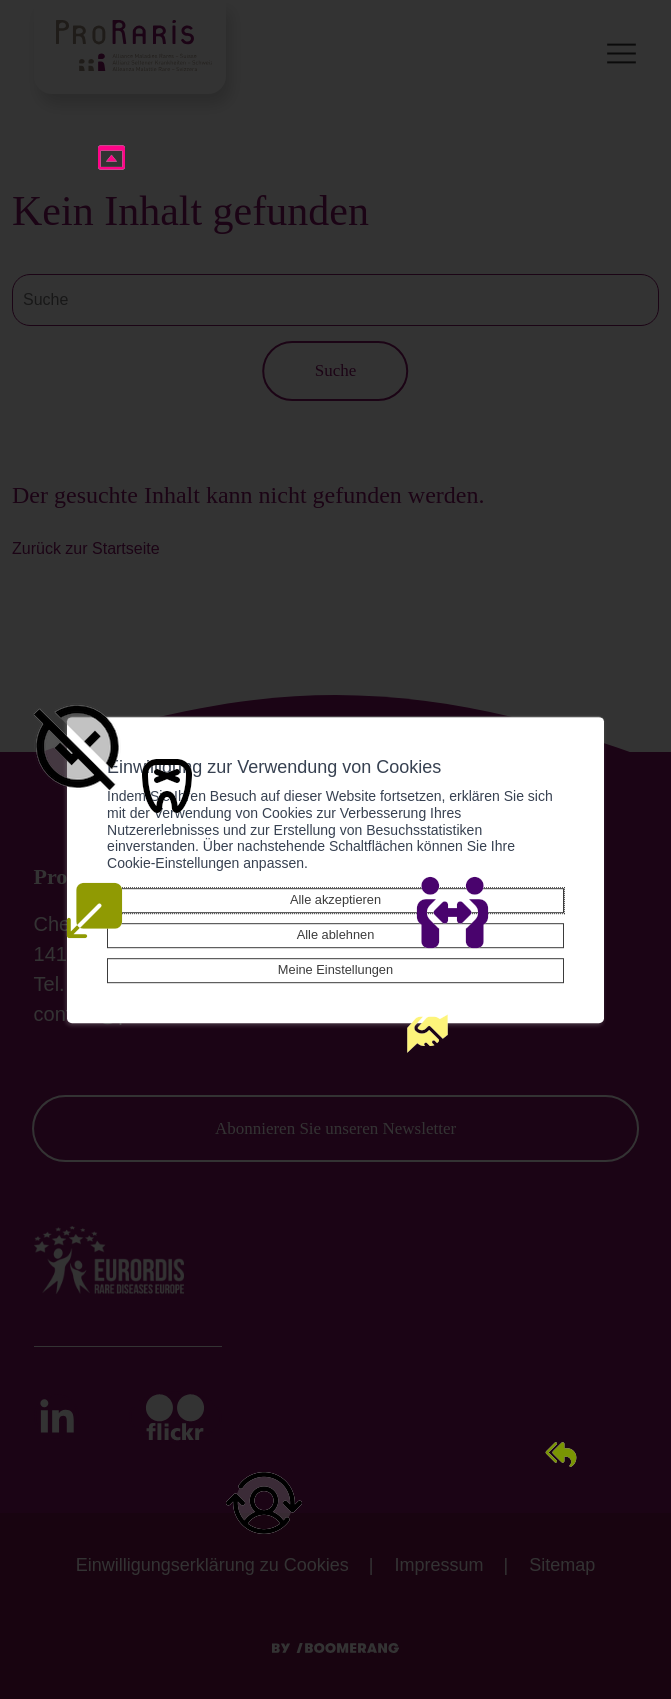 The image size is (671, 1699). What do you see at coordinates (561, 1455) in the screenshot?
I see `reply to all recipients` at bounding box center [561, 1455].